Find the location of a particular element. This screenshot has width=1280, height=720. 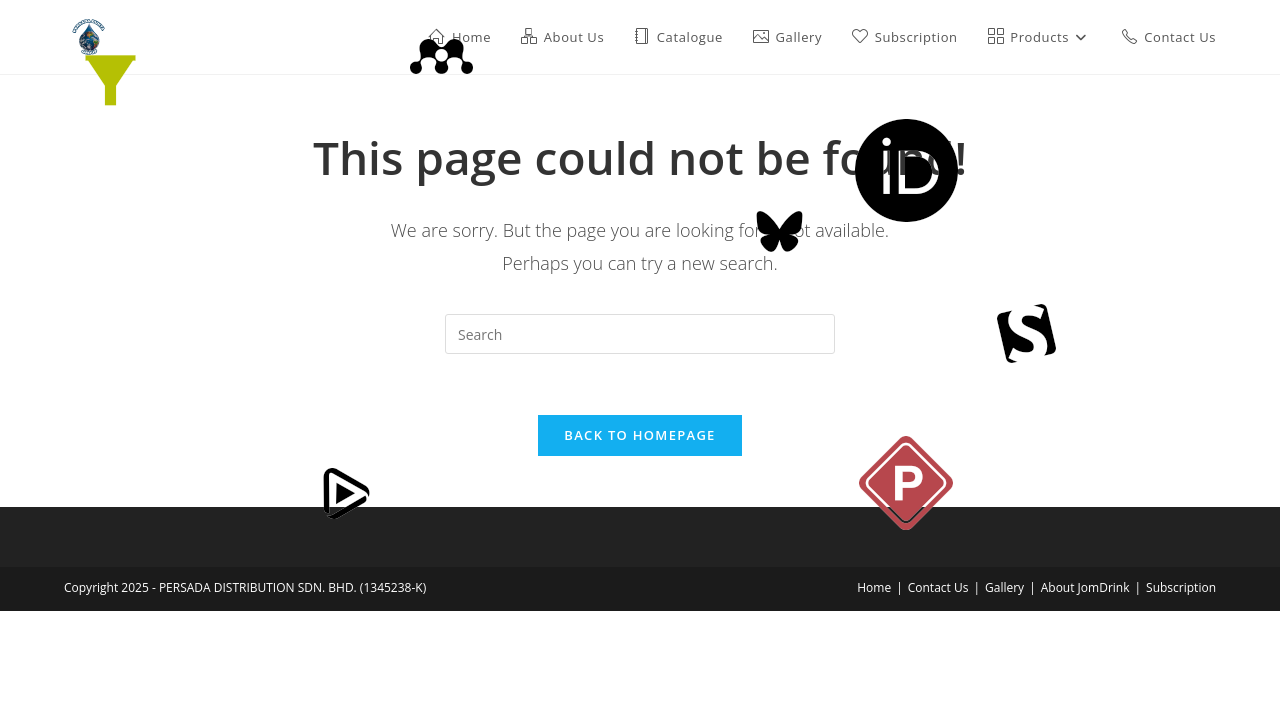

visit smashing magazine website is located at coordinates (1026, 333).